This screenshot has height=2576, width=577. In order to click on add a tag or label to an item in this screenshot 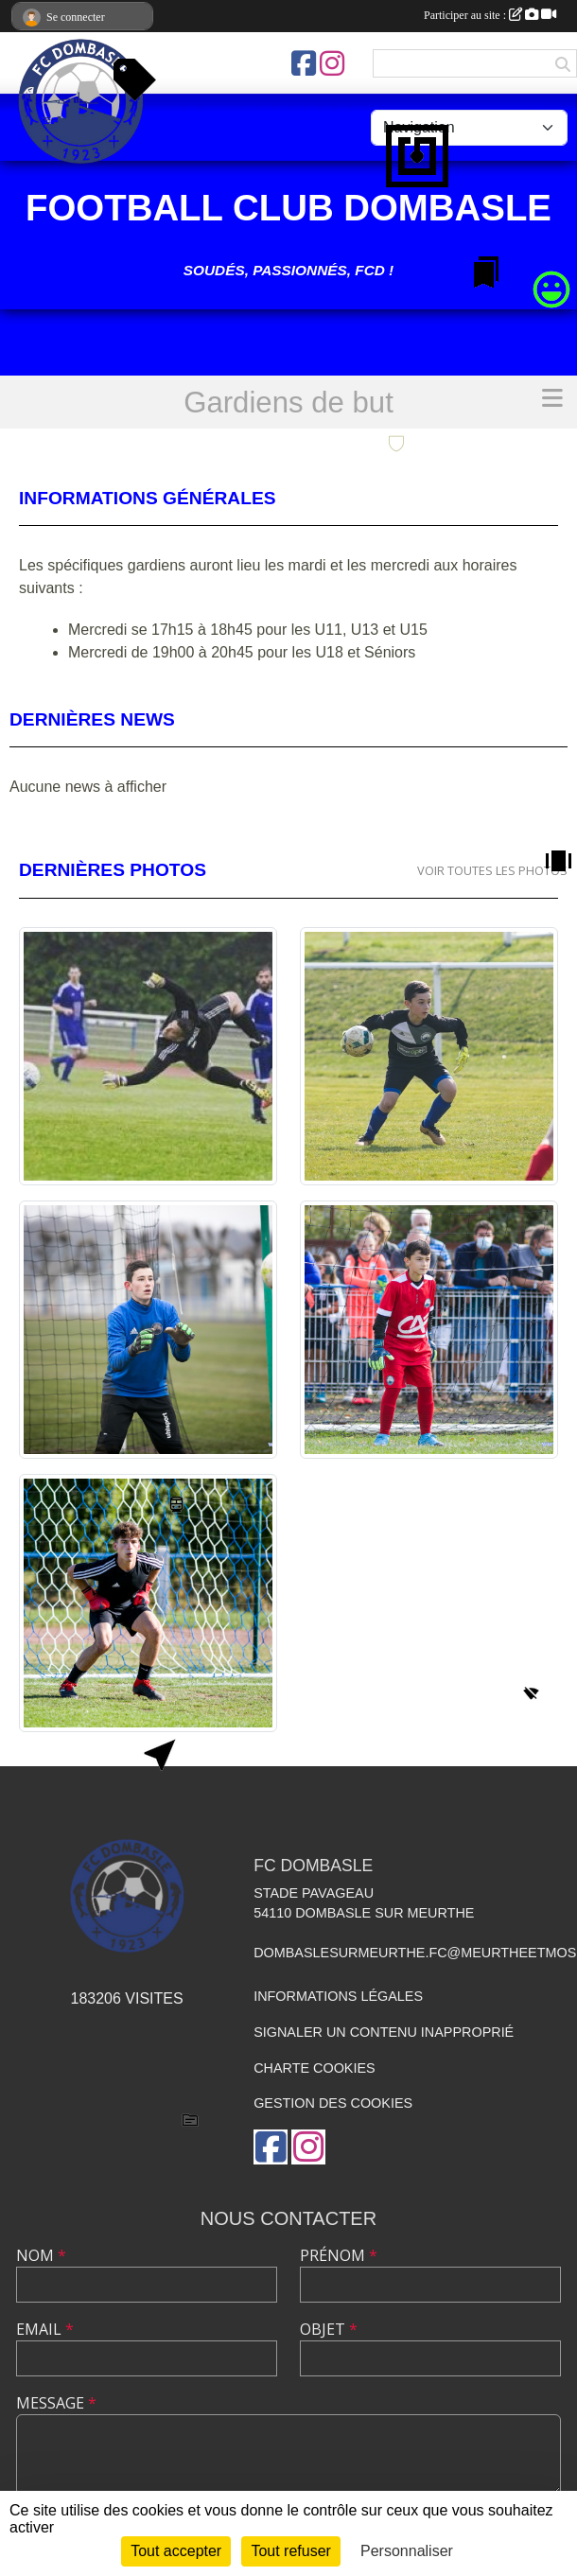, I will do `click(134, 79)`.